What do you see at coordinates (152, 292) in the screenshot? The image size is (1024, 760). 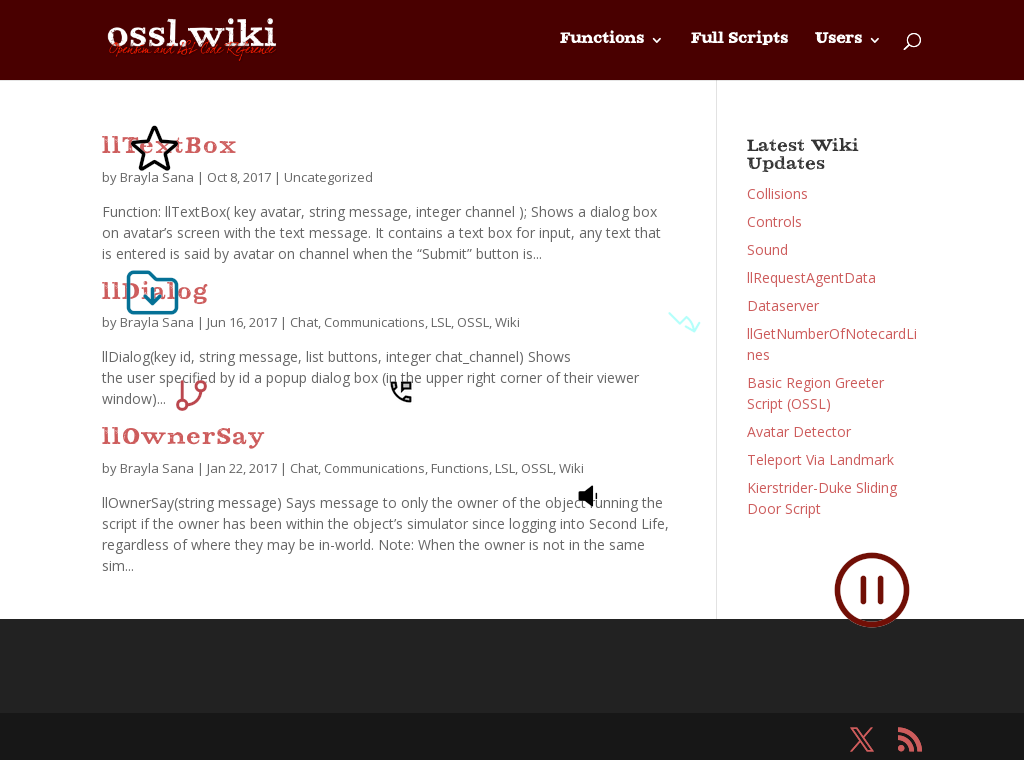 I see `download files to folder` at bounding box center [152, 292].